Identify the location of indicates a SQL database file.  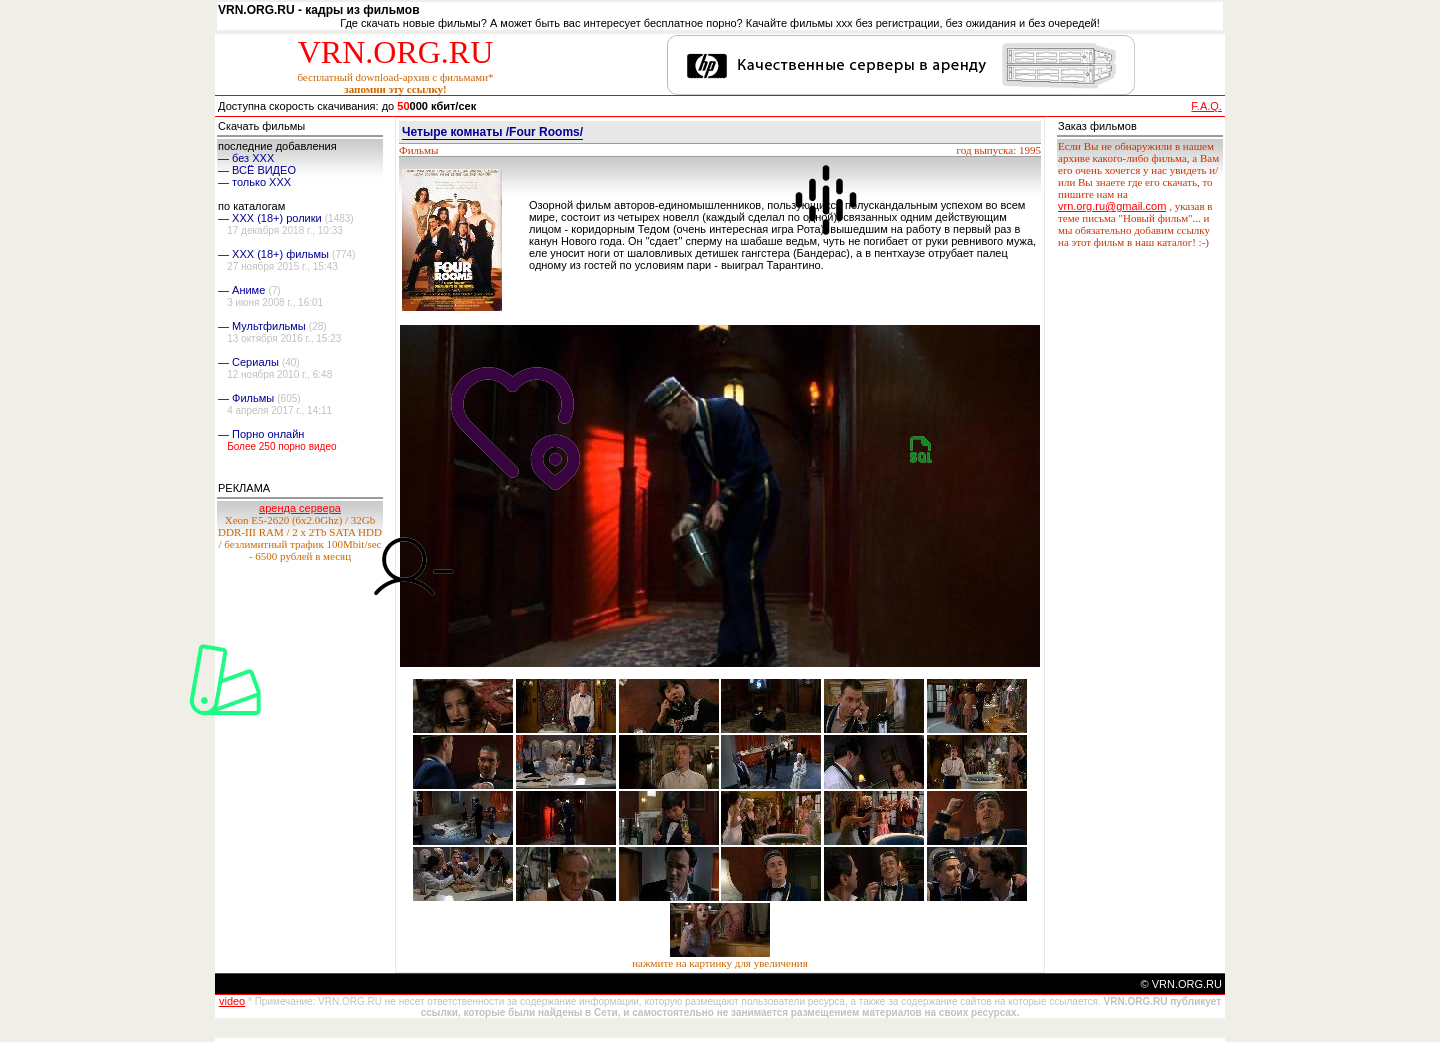
(920, 449).